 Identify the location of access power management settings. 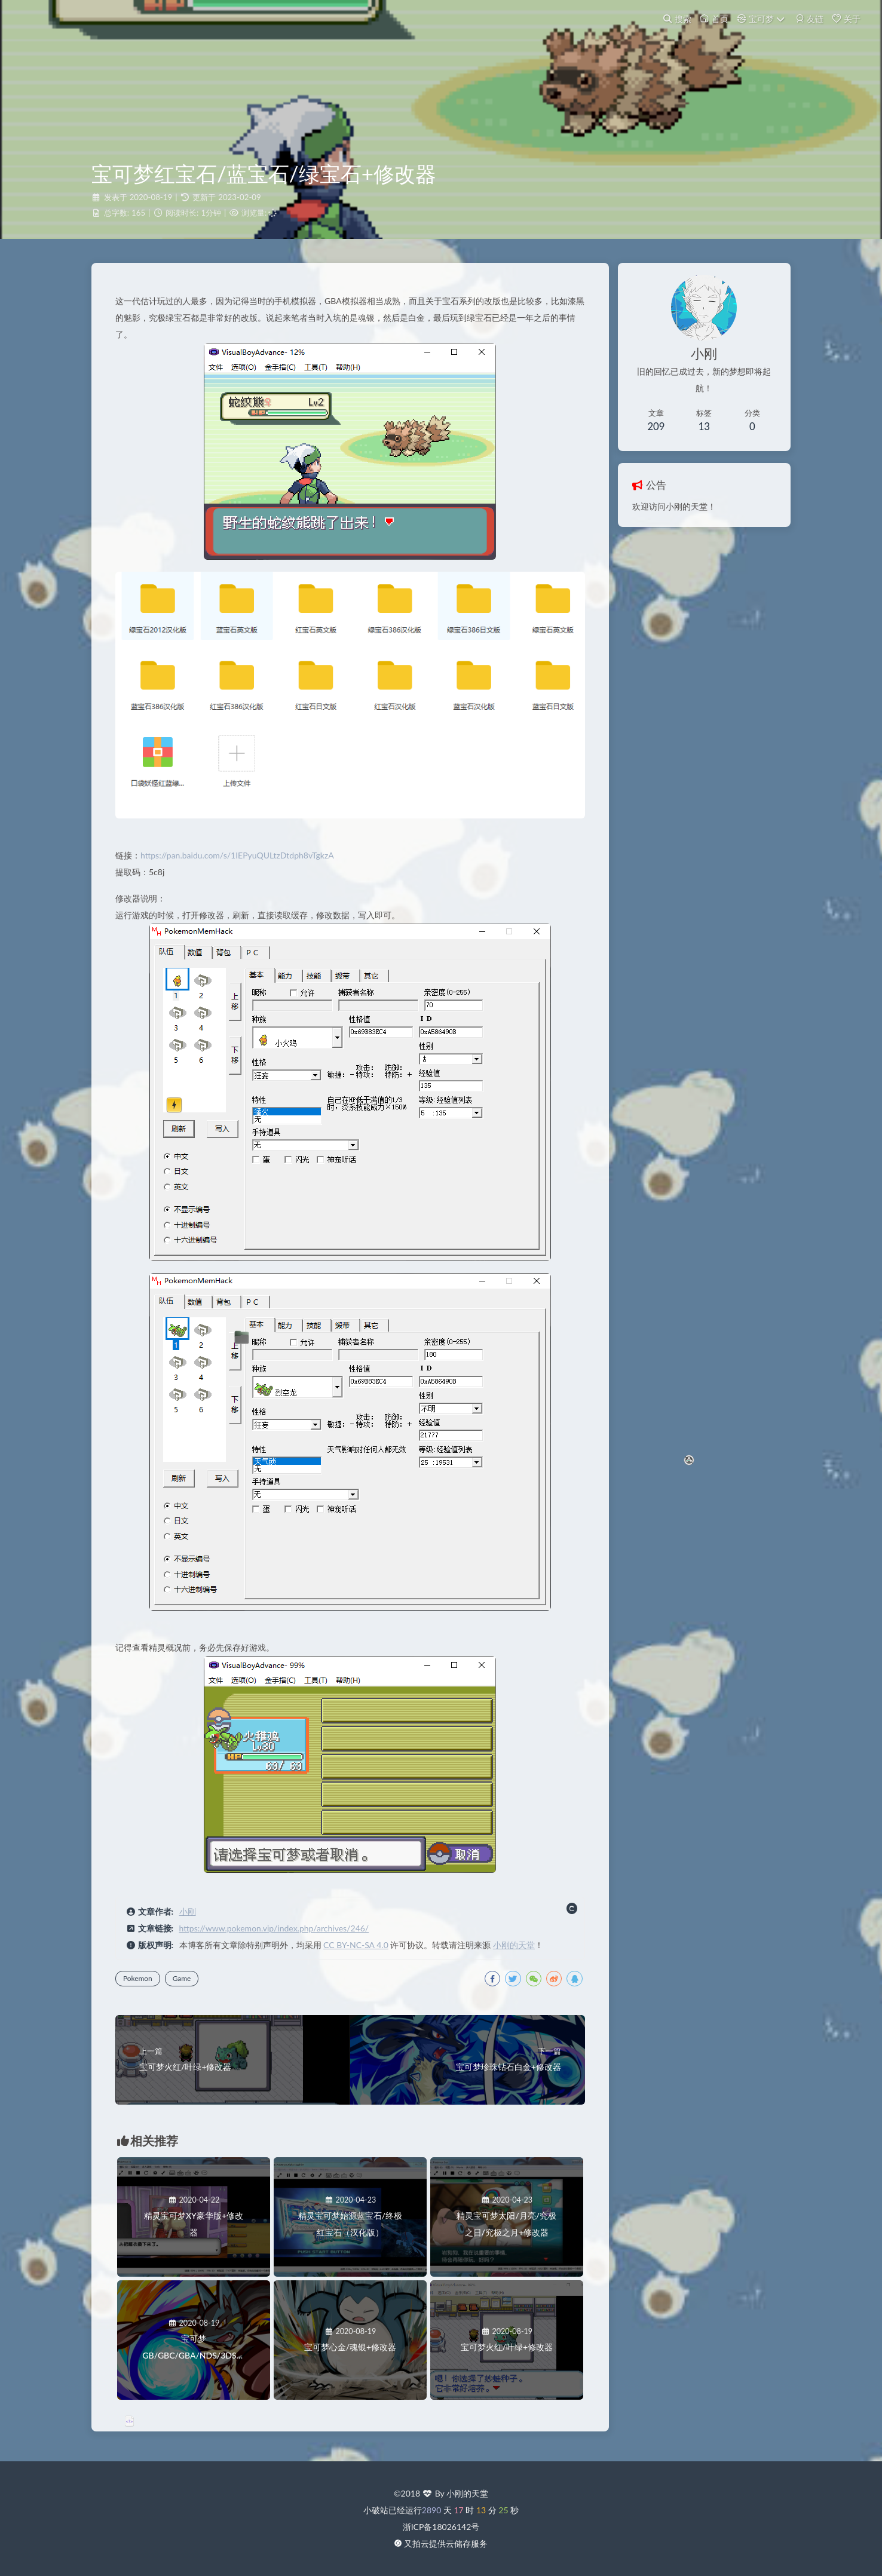
(174, 1105).